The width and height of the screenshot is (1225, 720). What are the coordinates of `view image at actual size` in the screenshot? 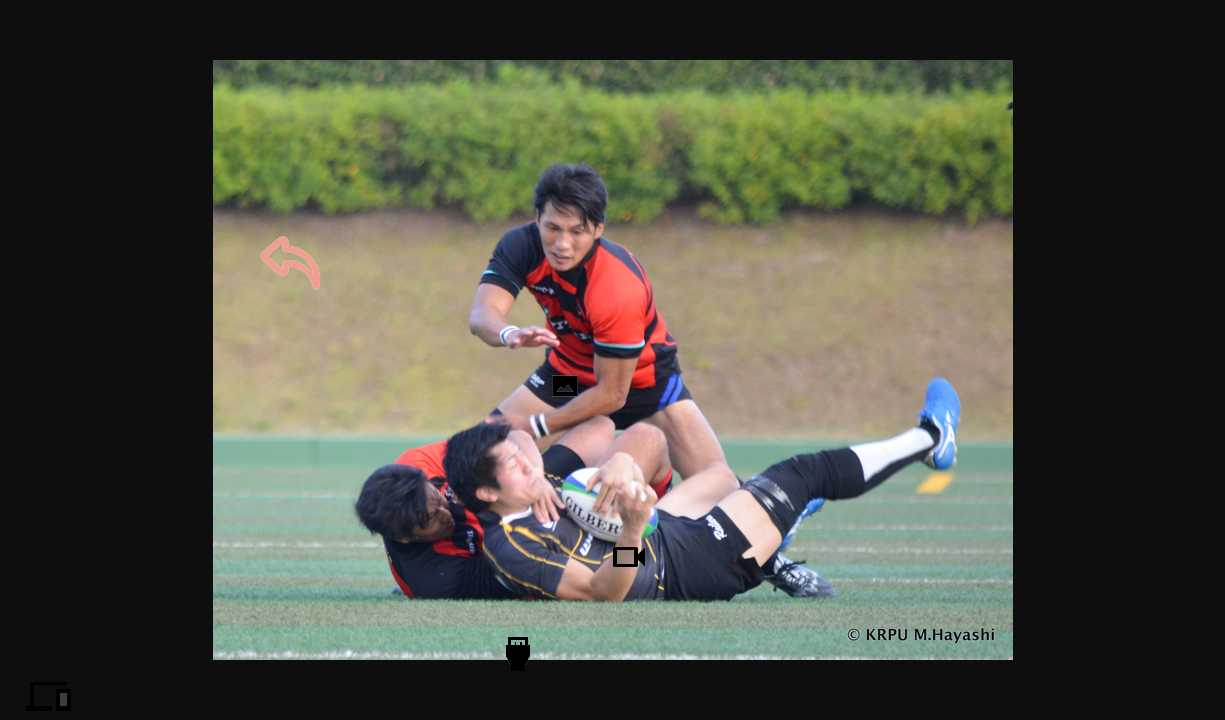 It's located at (565, 386).